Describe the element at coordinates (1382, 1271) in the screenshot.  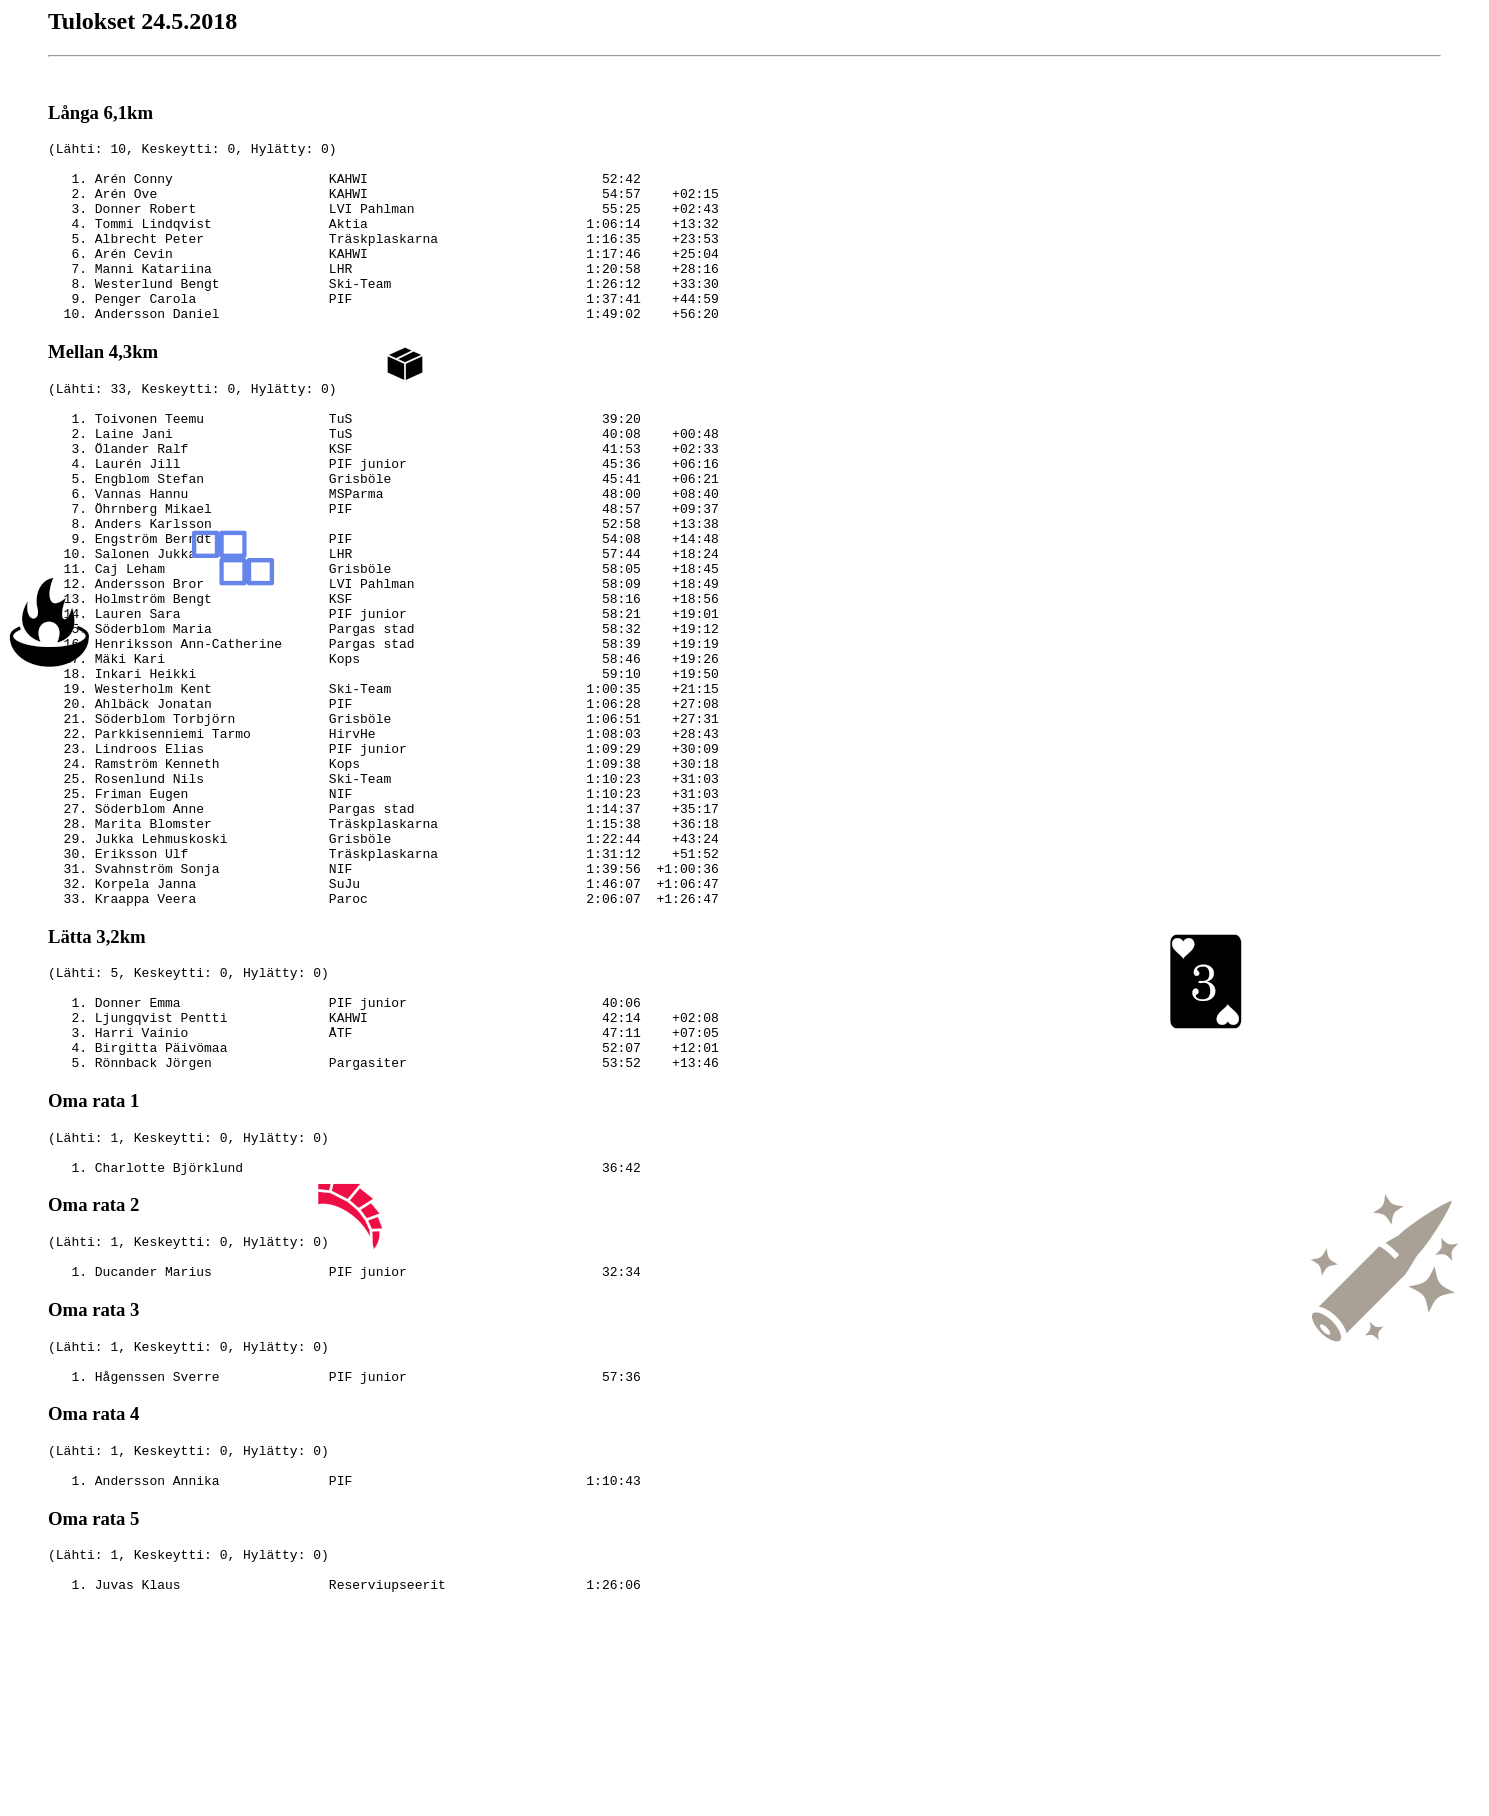
I see `special ammunition or power-up item` at that location.